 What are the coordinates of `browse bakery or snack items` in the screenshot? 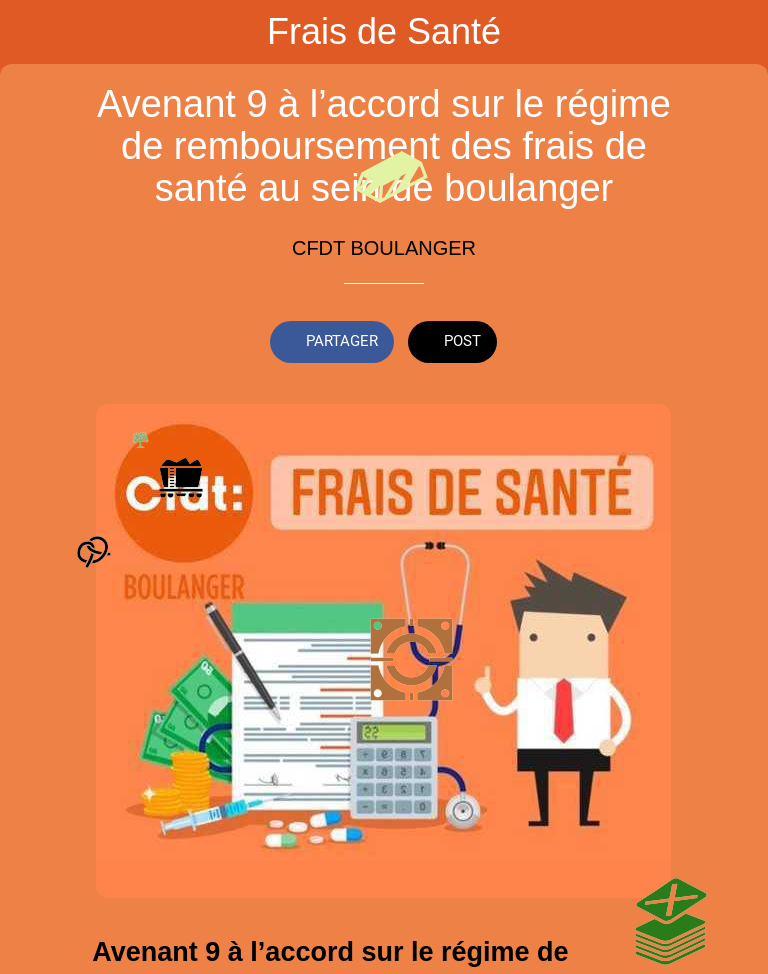 It's located at (94, 552).